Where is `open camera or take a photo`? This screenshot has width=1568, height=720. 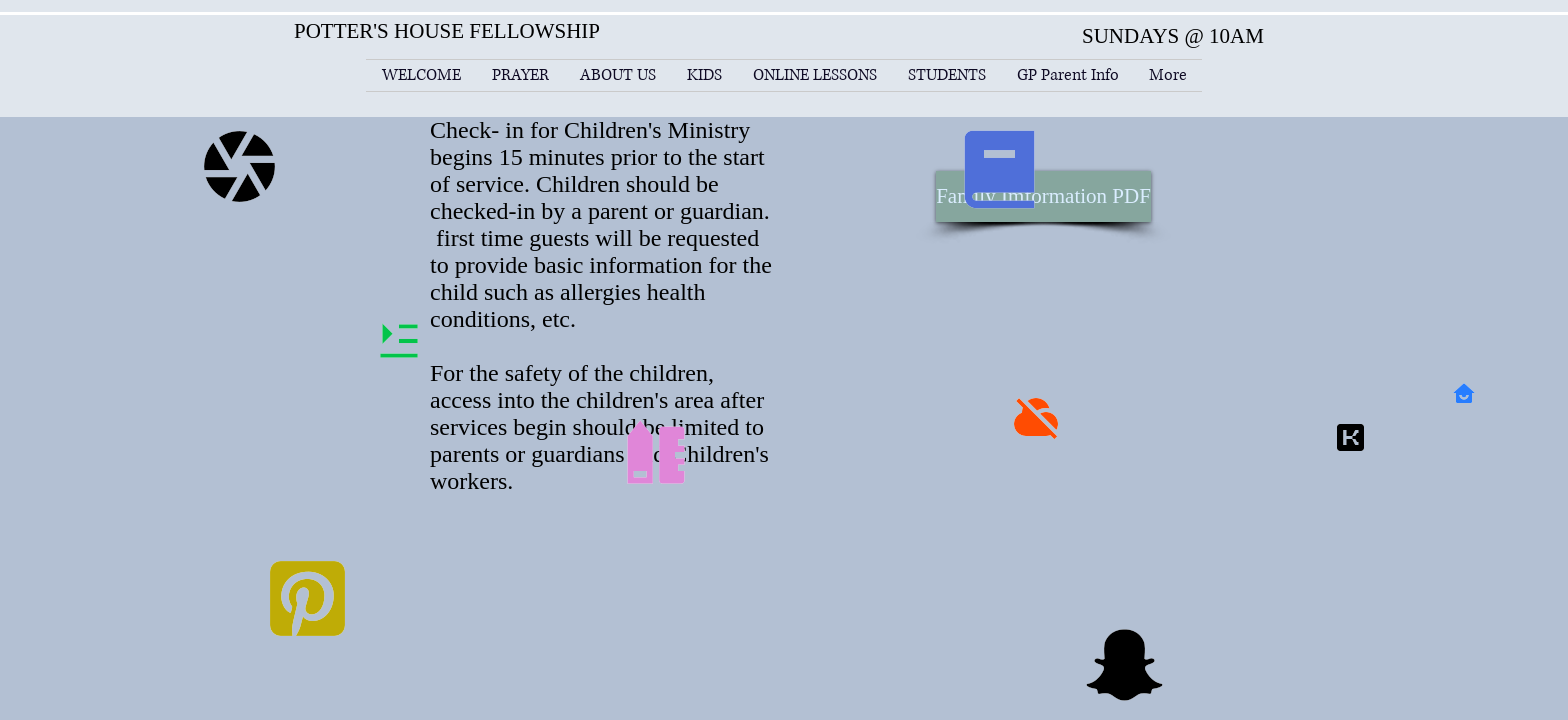 open camera or take a photo is located at coordinates (239, 166).